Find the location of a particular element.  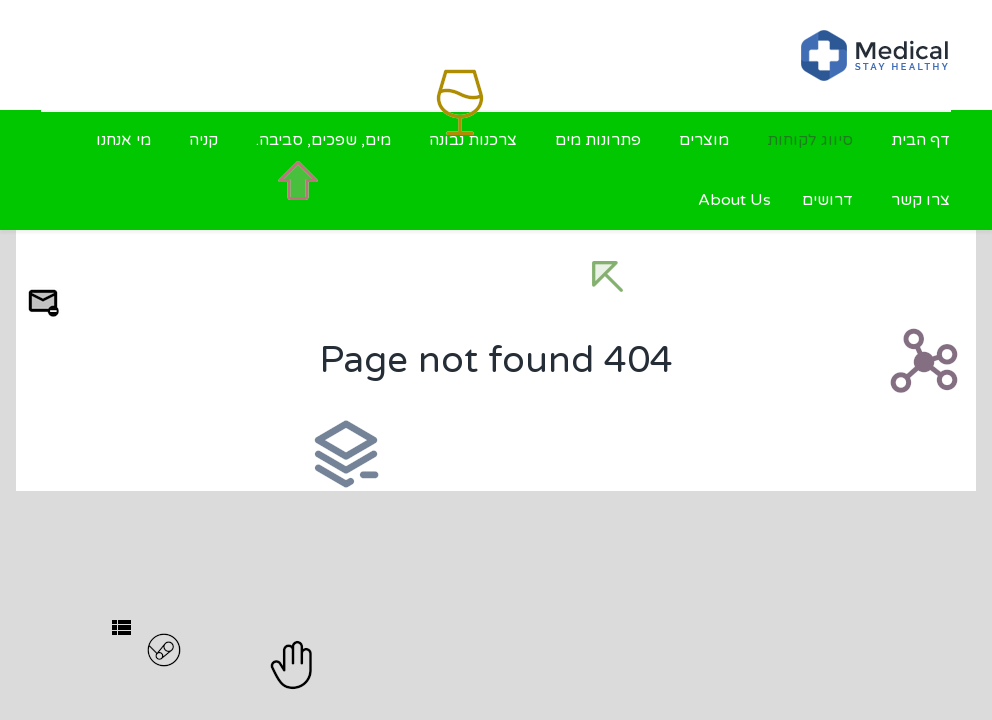

remove a layer from the stack is located at coordinates (346, 454).